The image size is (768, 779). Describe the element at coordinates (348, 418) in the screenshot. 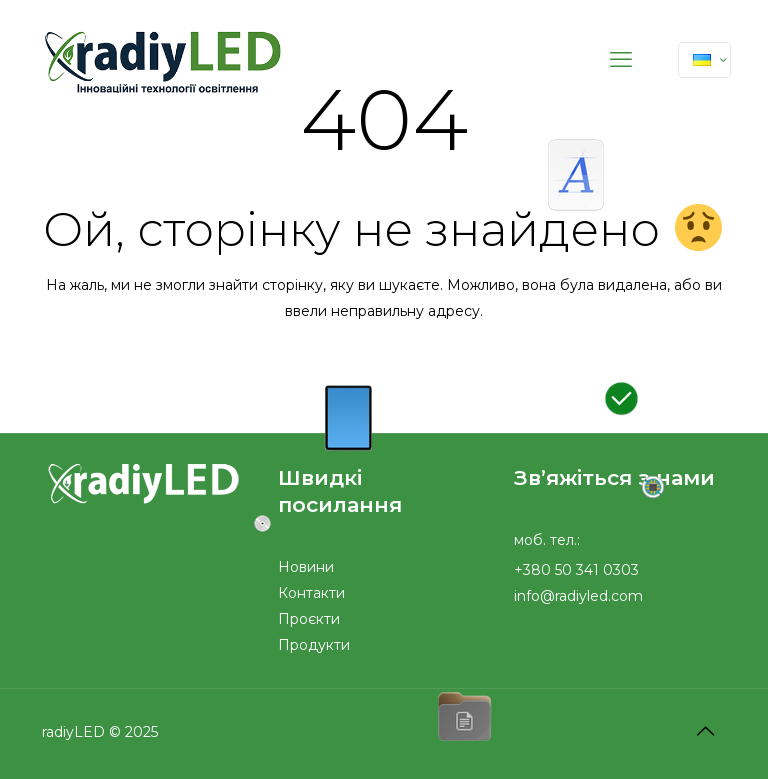

I see `iPad Air device icon` at that location.